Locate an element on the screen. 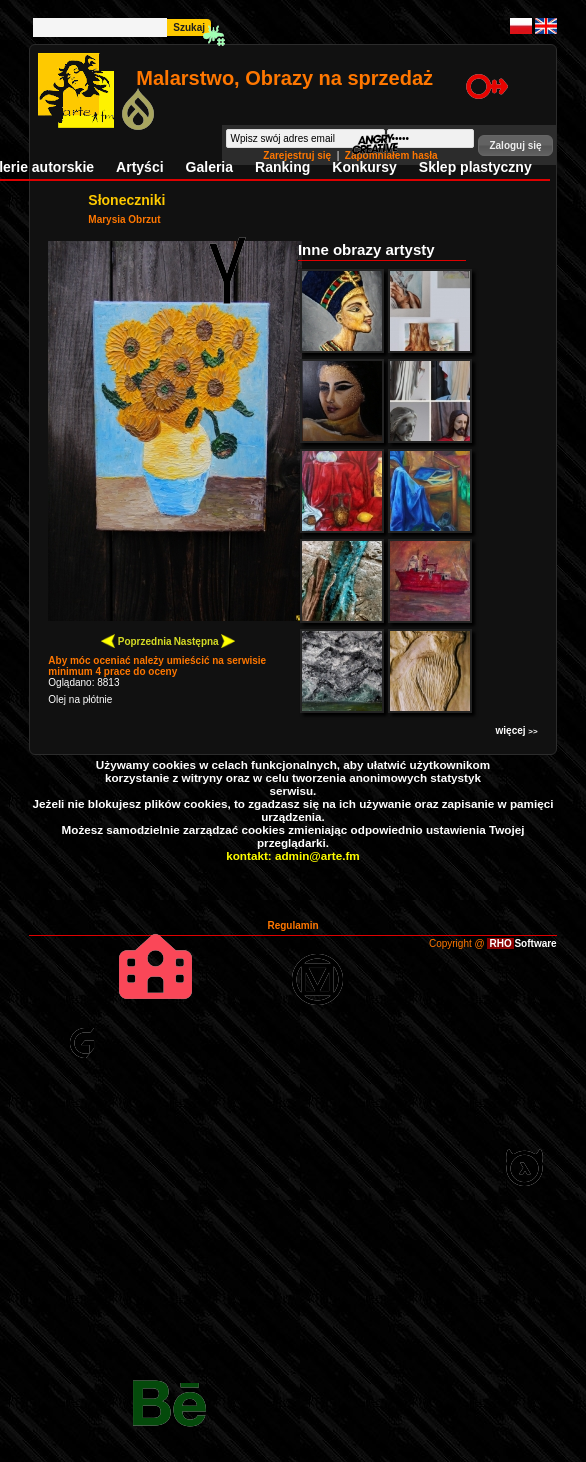  visit behance portfolio is located at coordinates (169, 1403).